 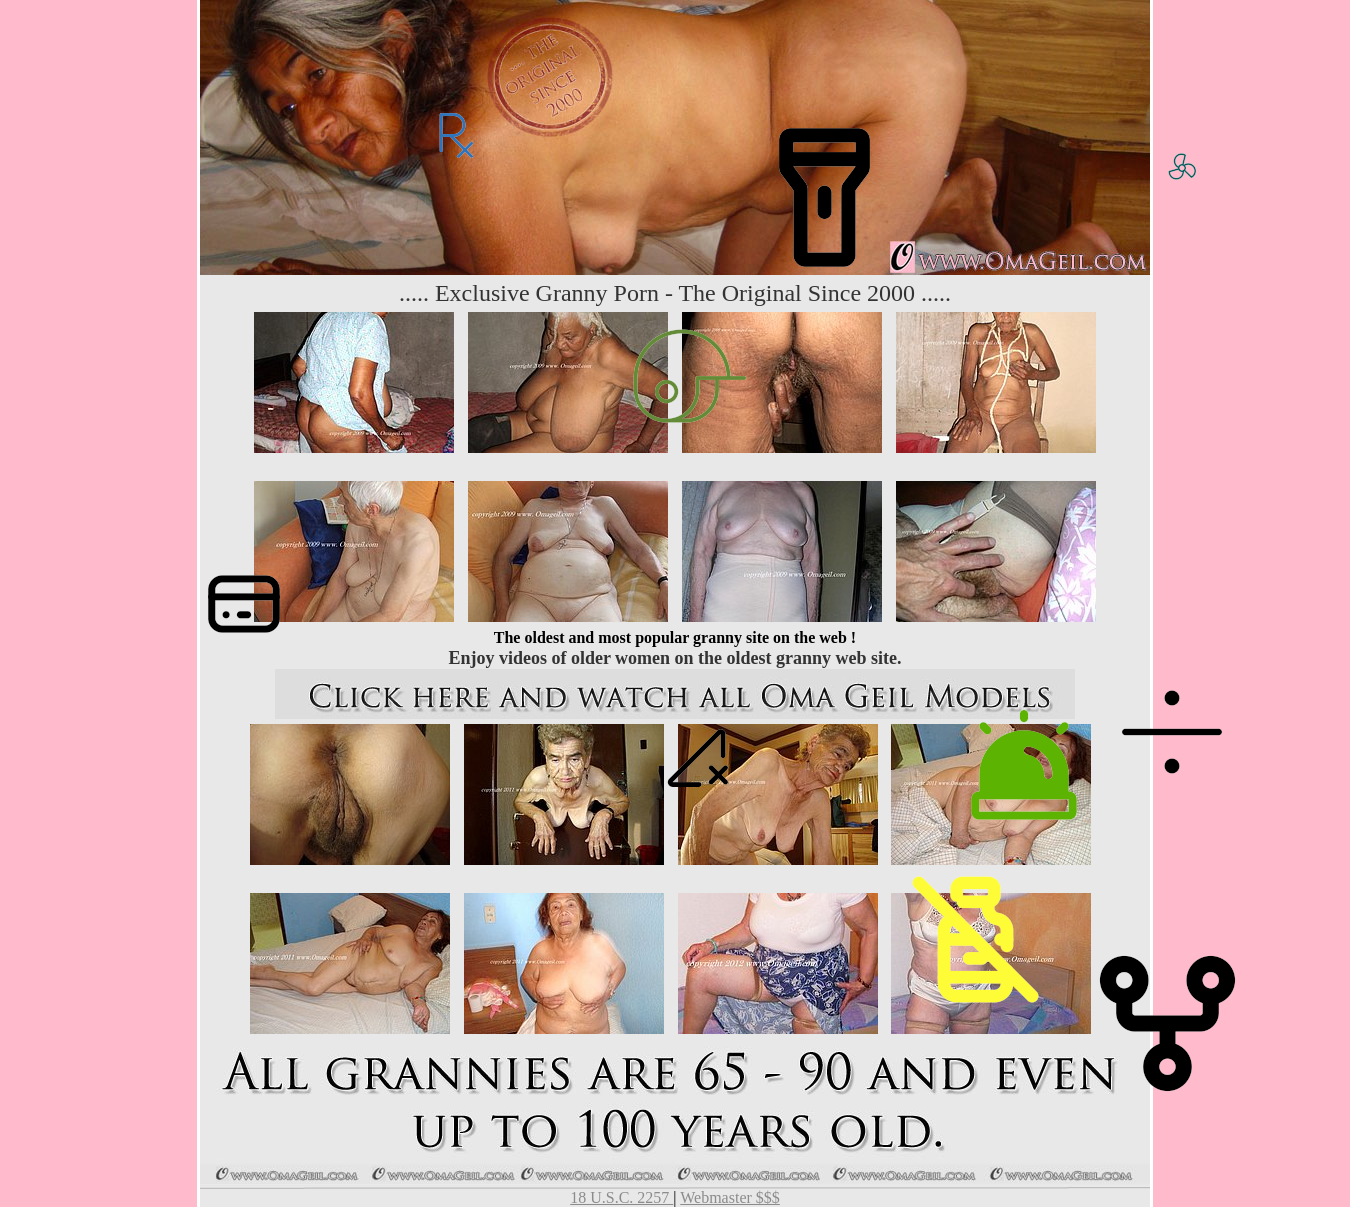 I want to click on no cellular signal available, so click(x=701, y=760).